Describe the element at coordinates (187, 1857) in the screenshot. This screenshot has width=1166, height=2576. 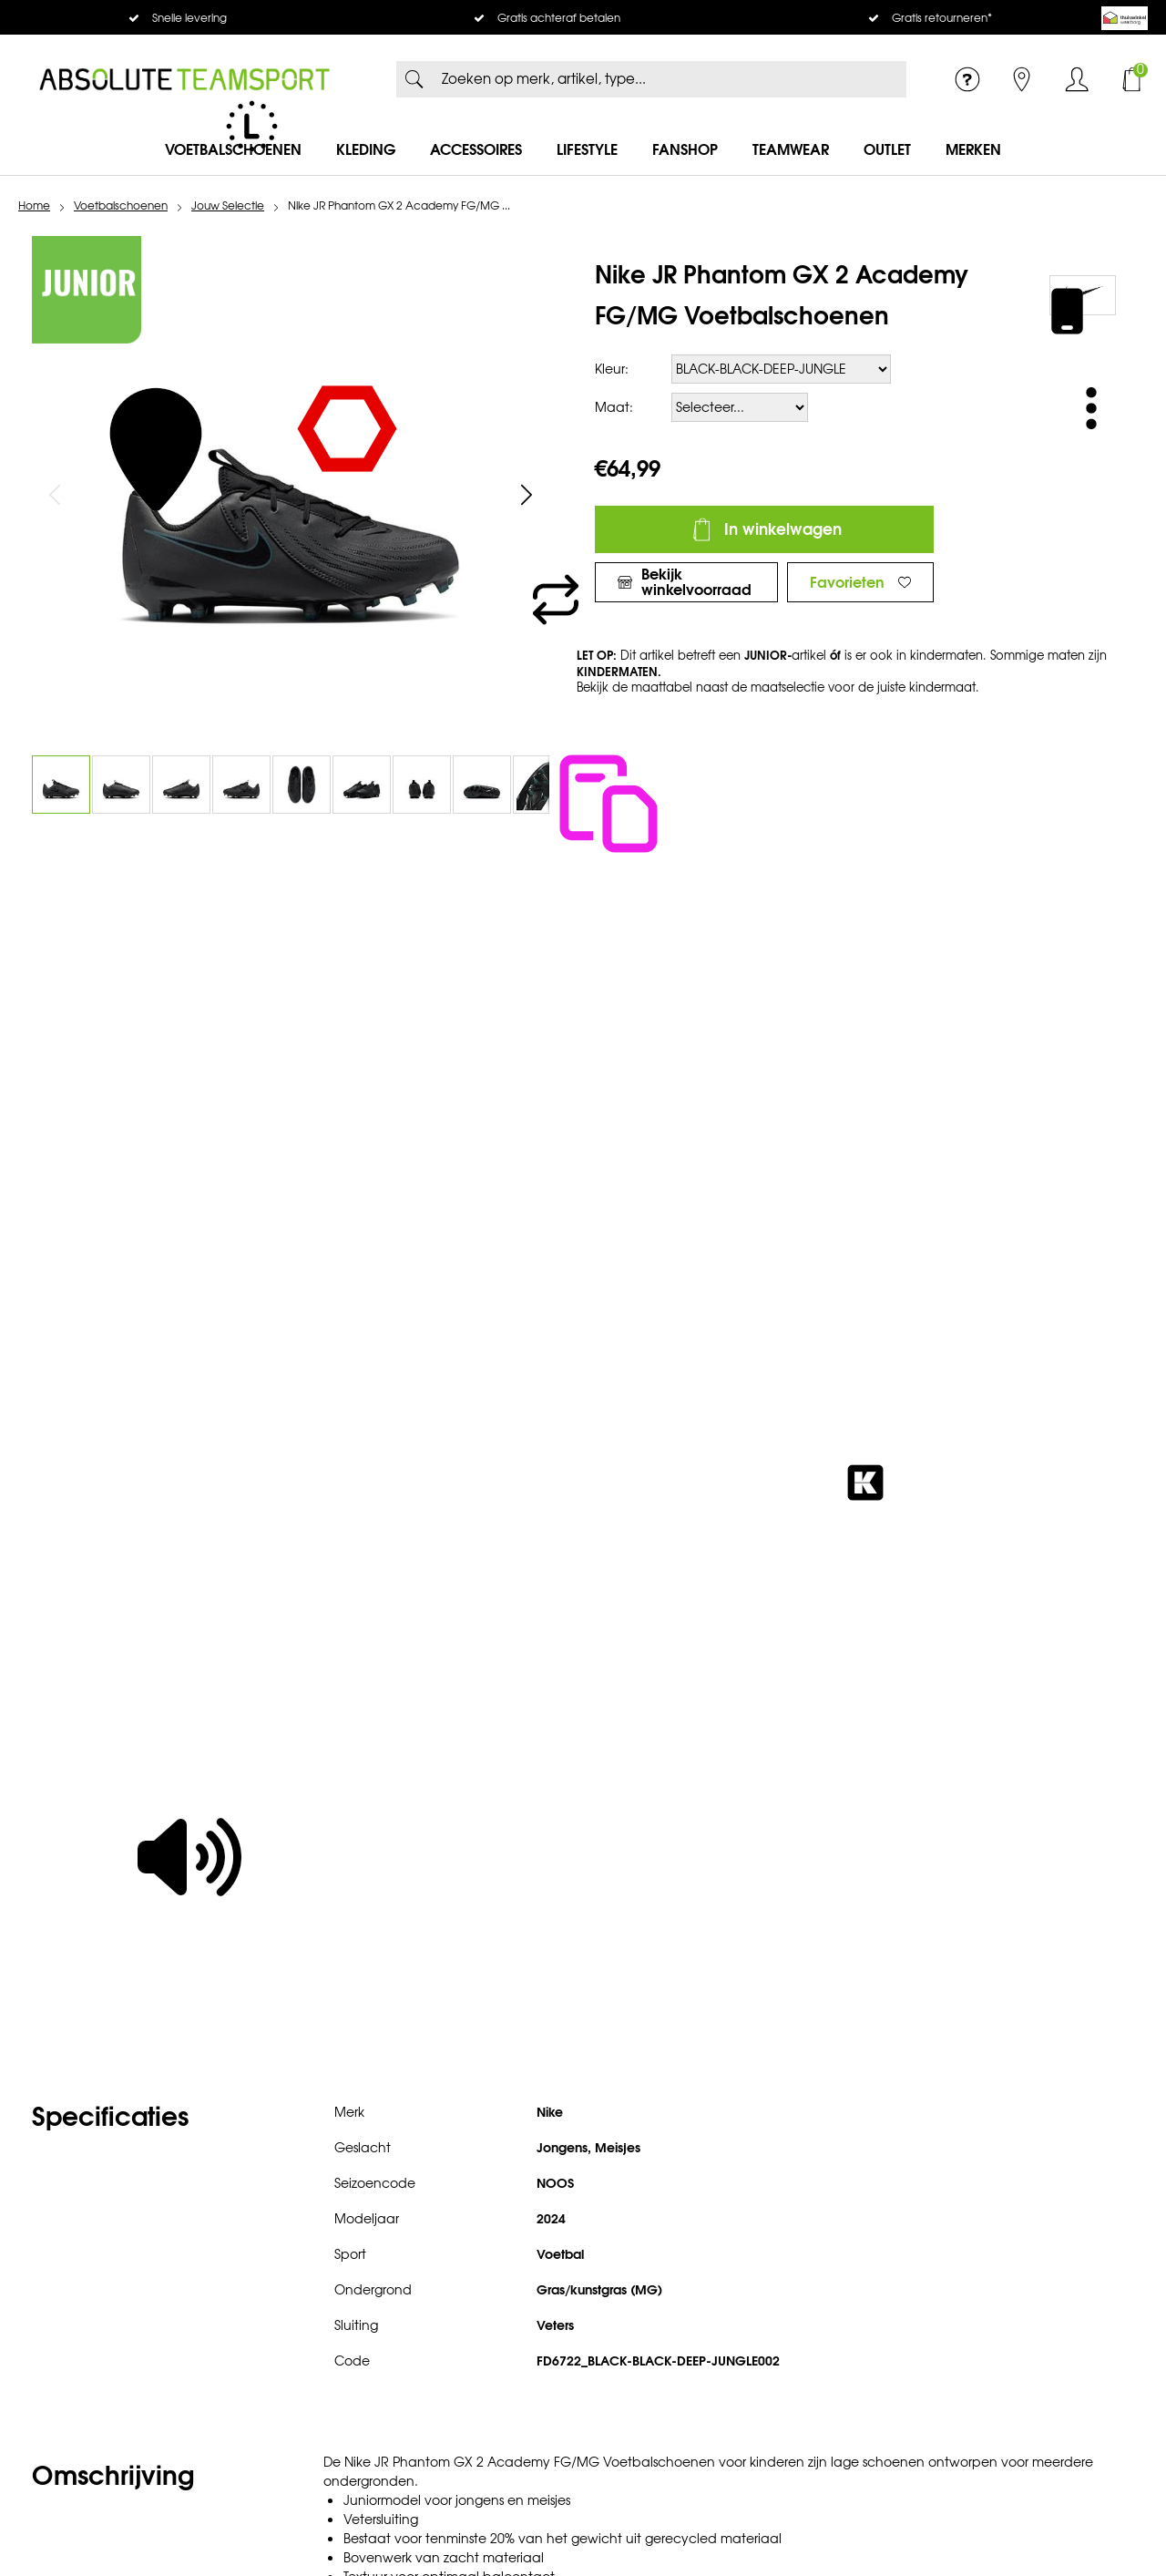
I see `volume is set to high` at that location.